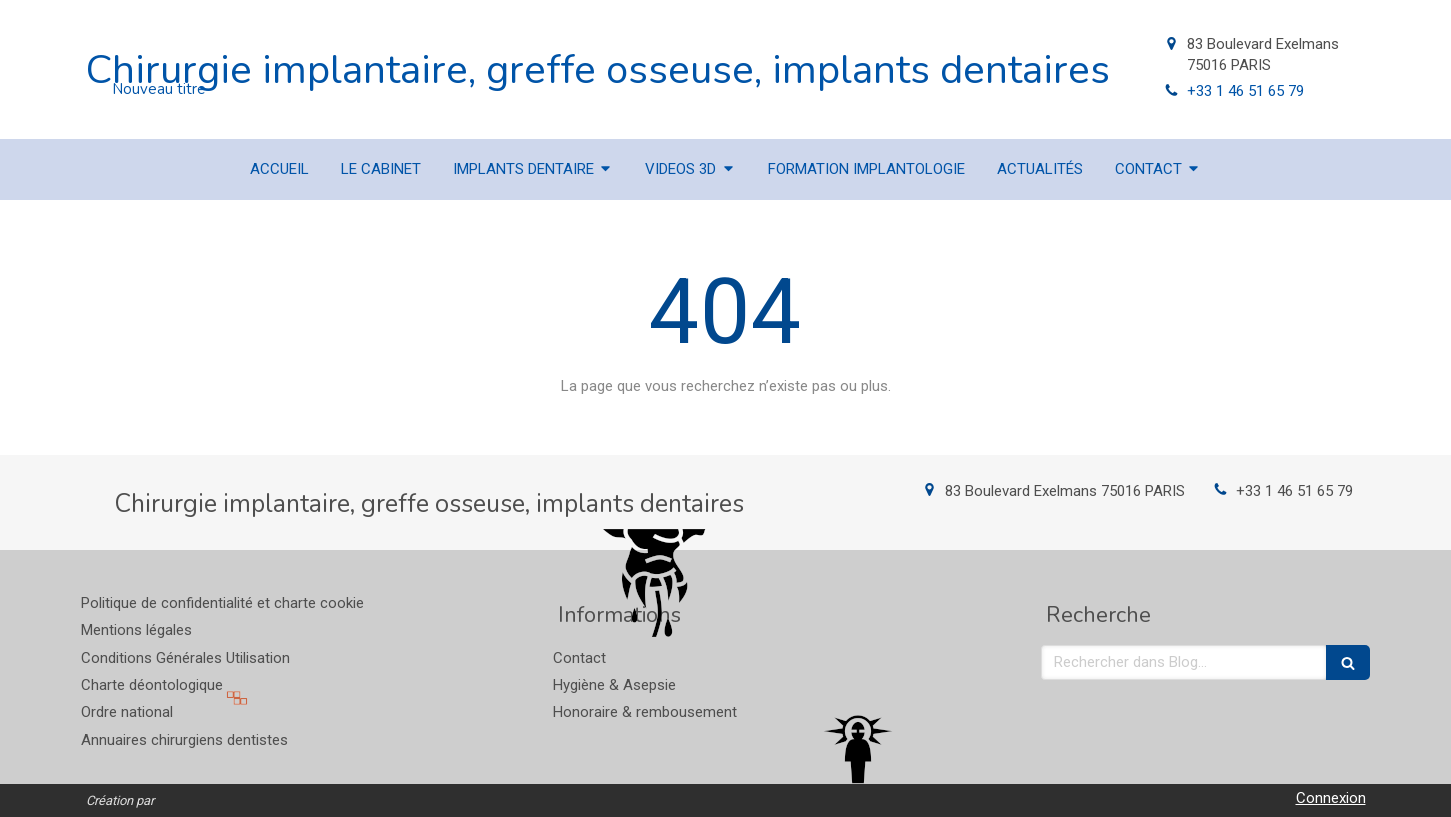  Describe the element at coordinates (237, 698) in the screenshot. I see `rotate or place a z-shaped tetris block` at that location.